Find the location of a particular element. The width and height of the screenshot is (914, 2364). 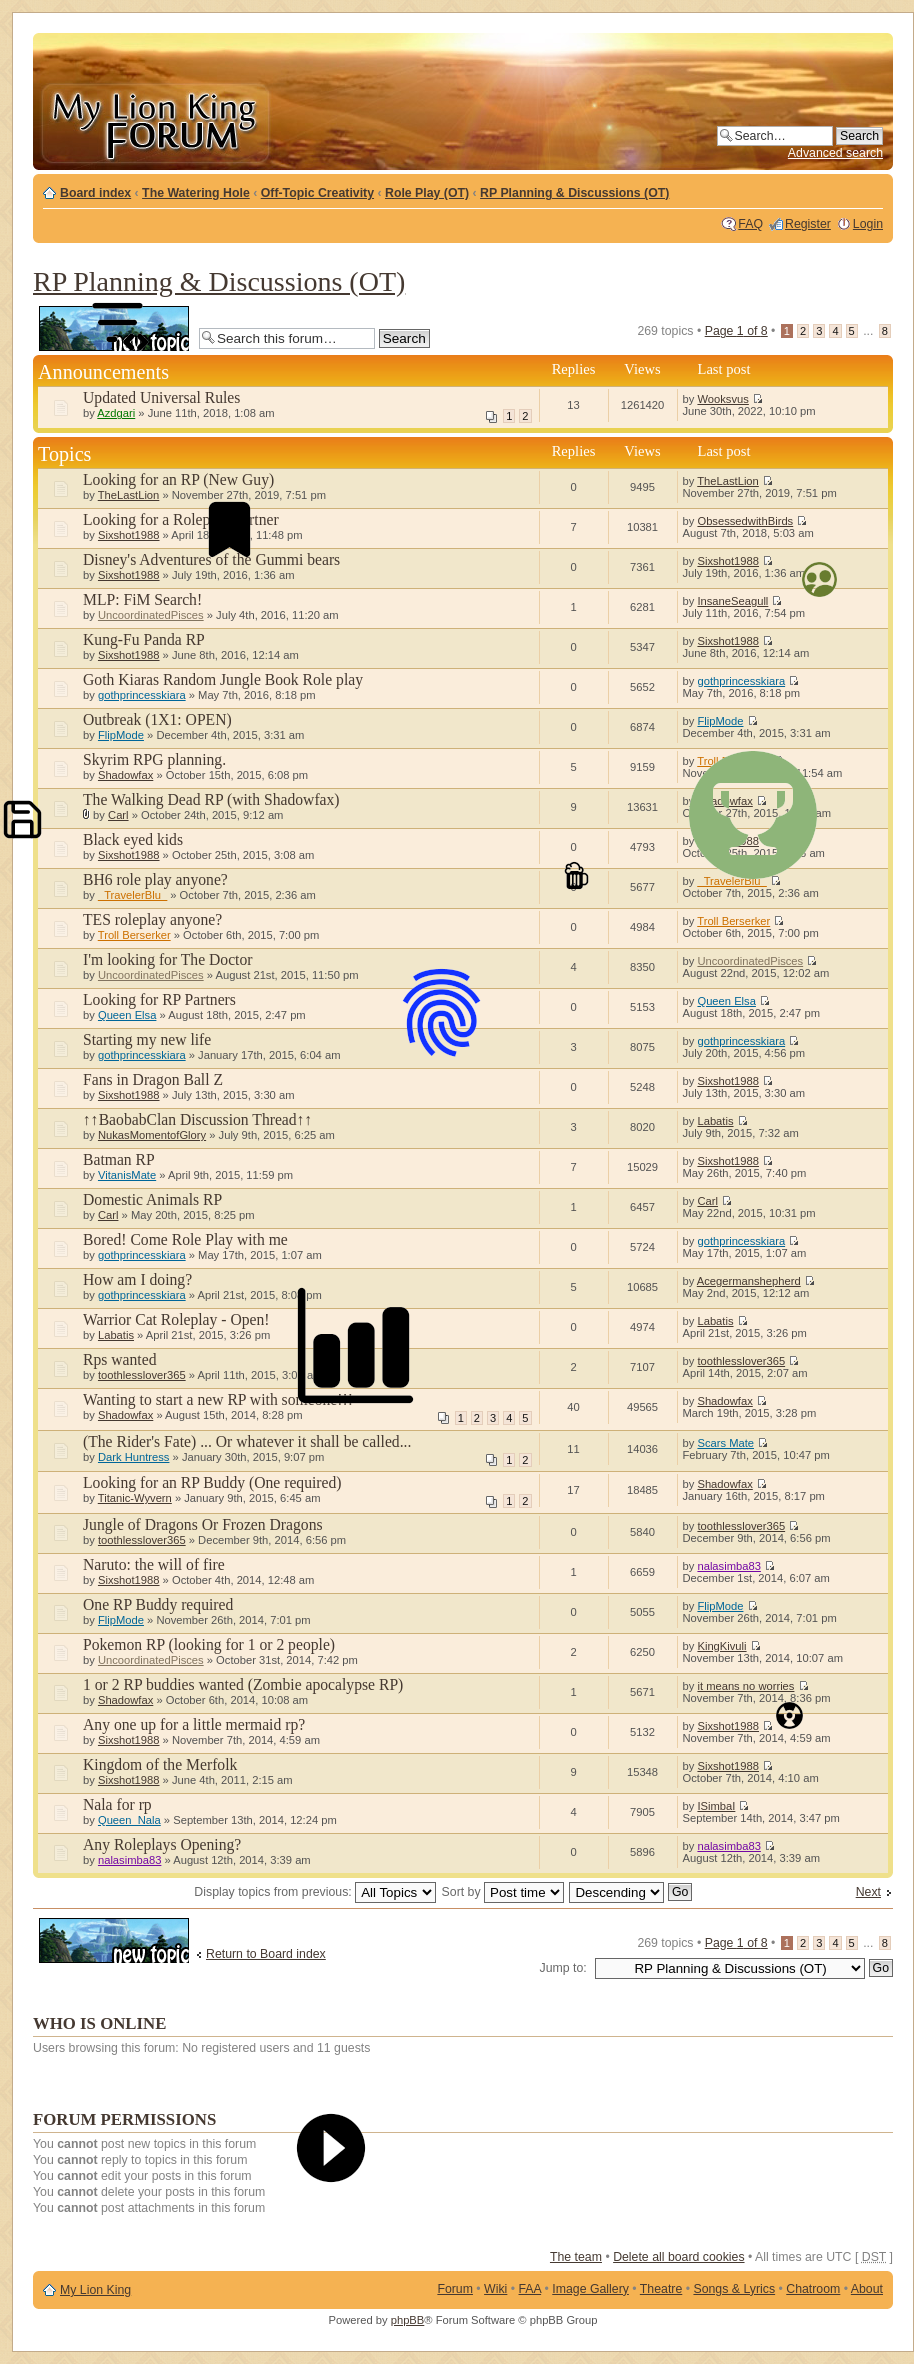

view achievements or accomplishments in your feed is located at coordinates (753, 815).